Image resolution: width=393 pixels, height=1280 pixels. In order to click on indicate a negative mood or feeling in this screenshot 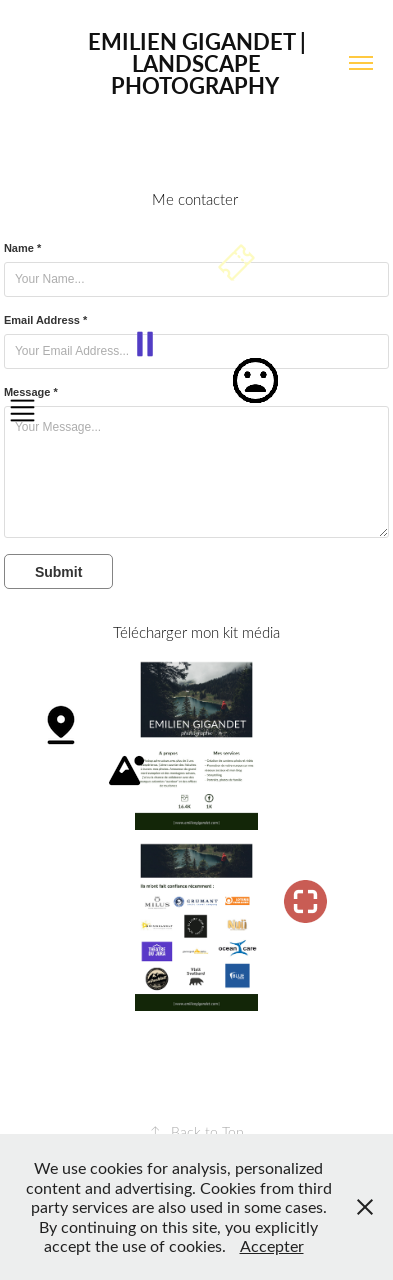, I will do `click(255, 380)`.